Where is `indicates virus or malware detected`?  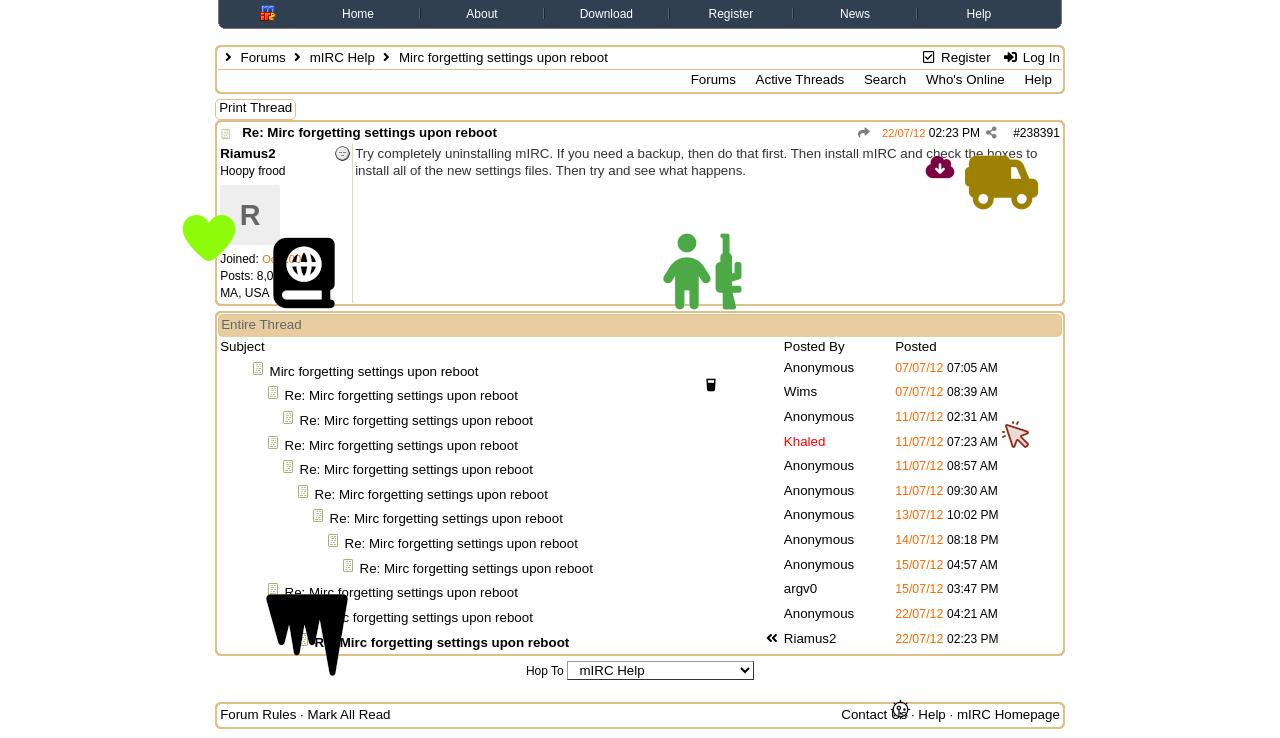
indicates virus or malware detected is located at coordinates (900, 709).